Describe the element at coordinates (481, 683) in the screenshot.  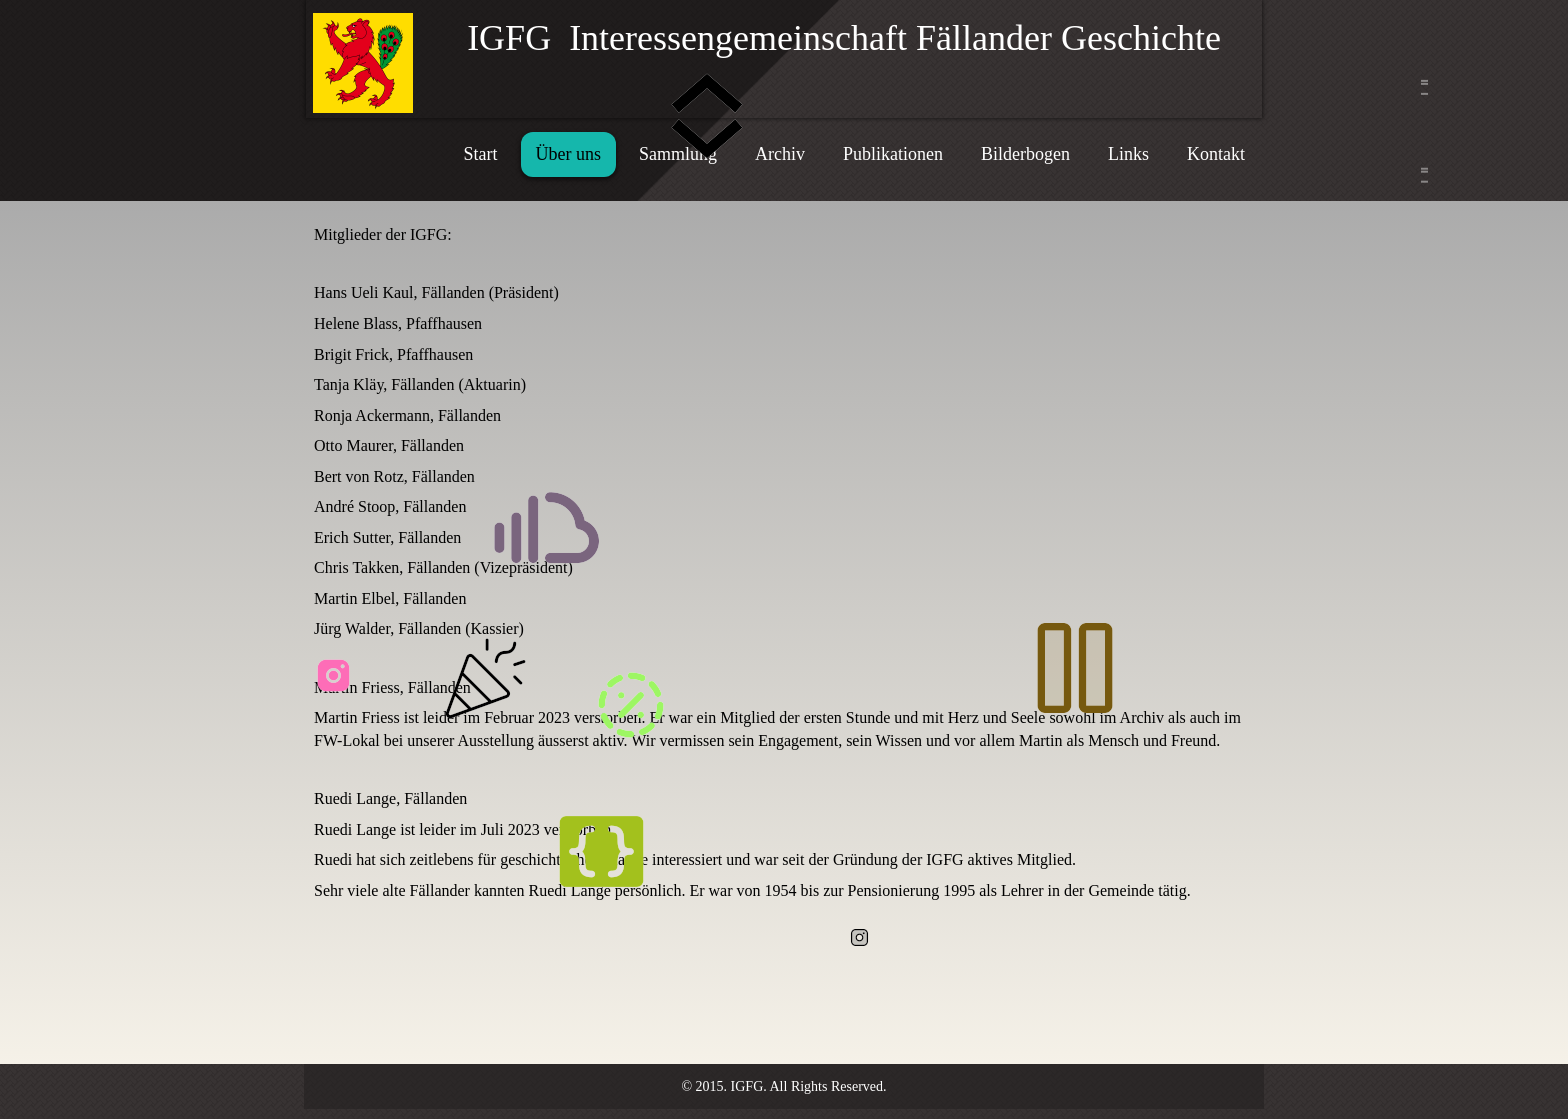
I see `celebration or success notification` at that location.